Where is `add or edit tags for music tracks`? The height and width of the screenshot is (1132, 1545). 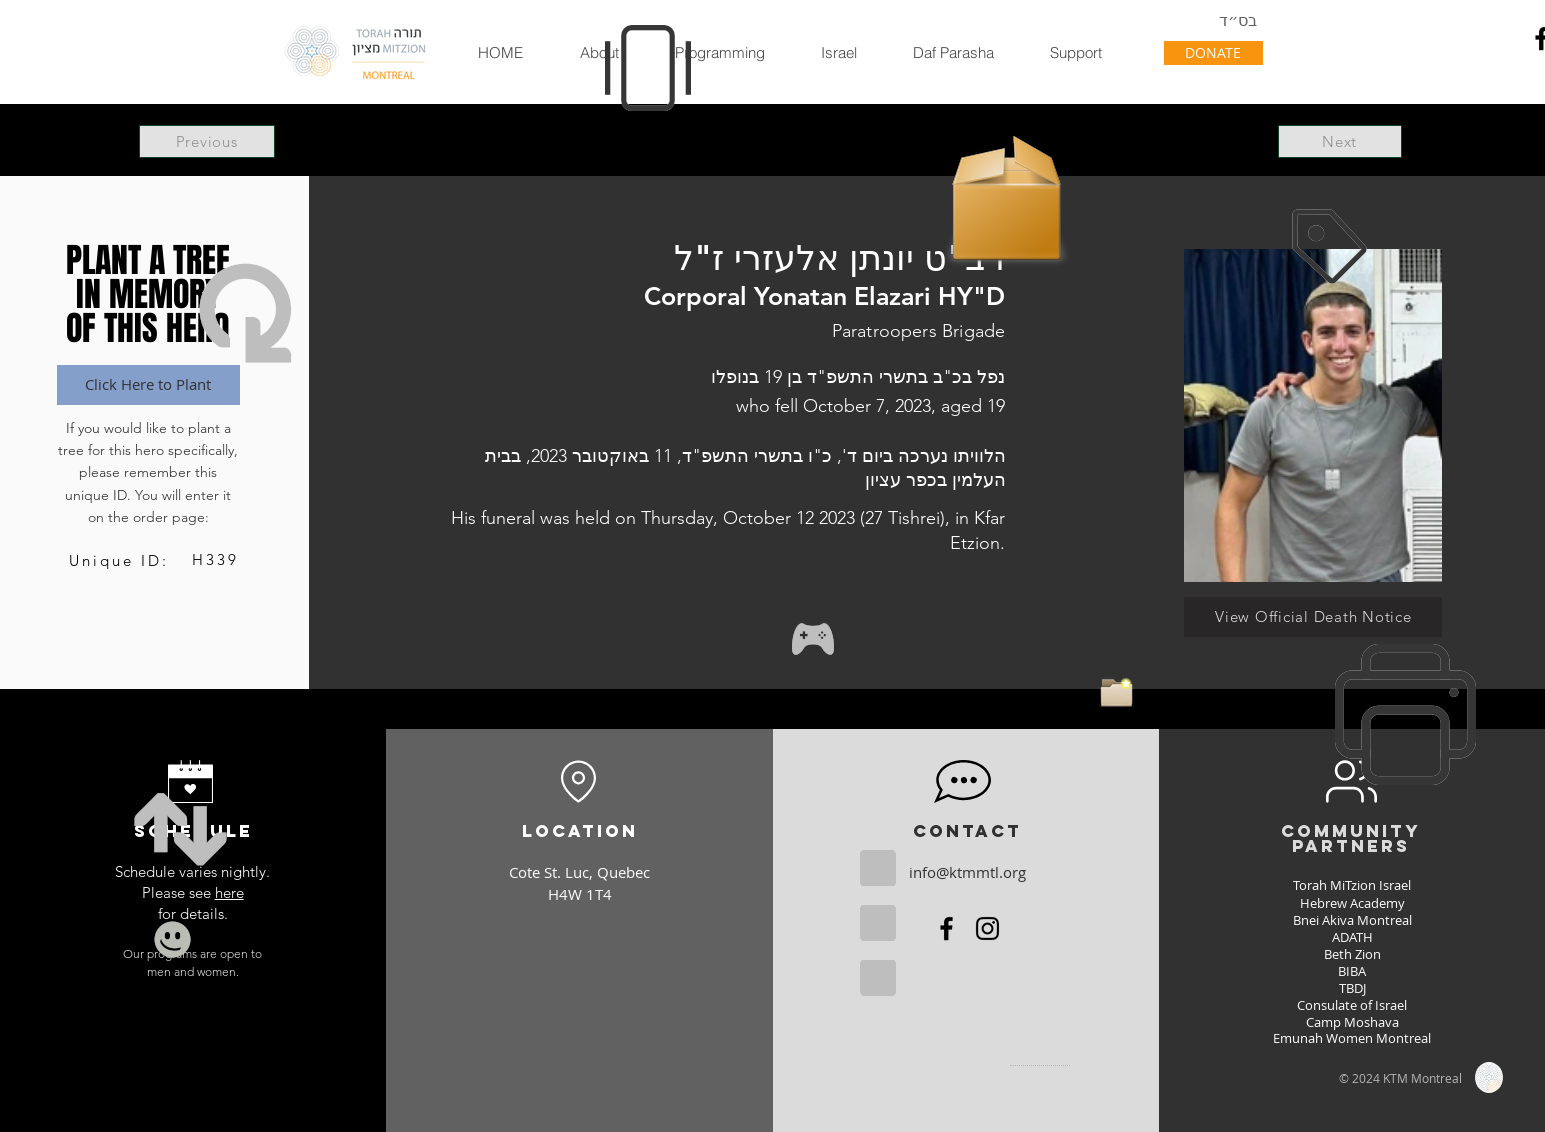 add or edit tags for music tracks is located at coordinates (1329, 246).